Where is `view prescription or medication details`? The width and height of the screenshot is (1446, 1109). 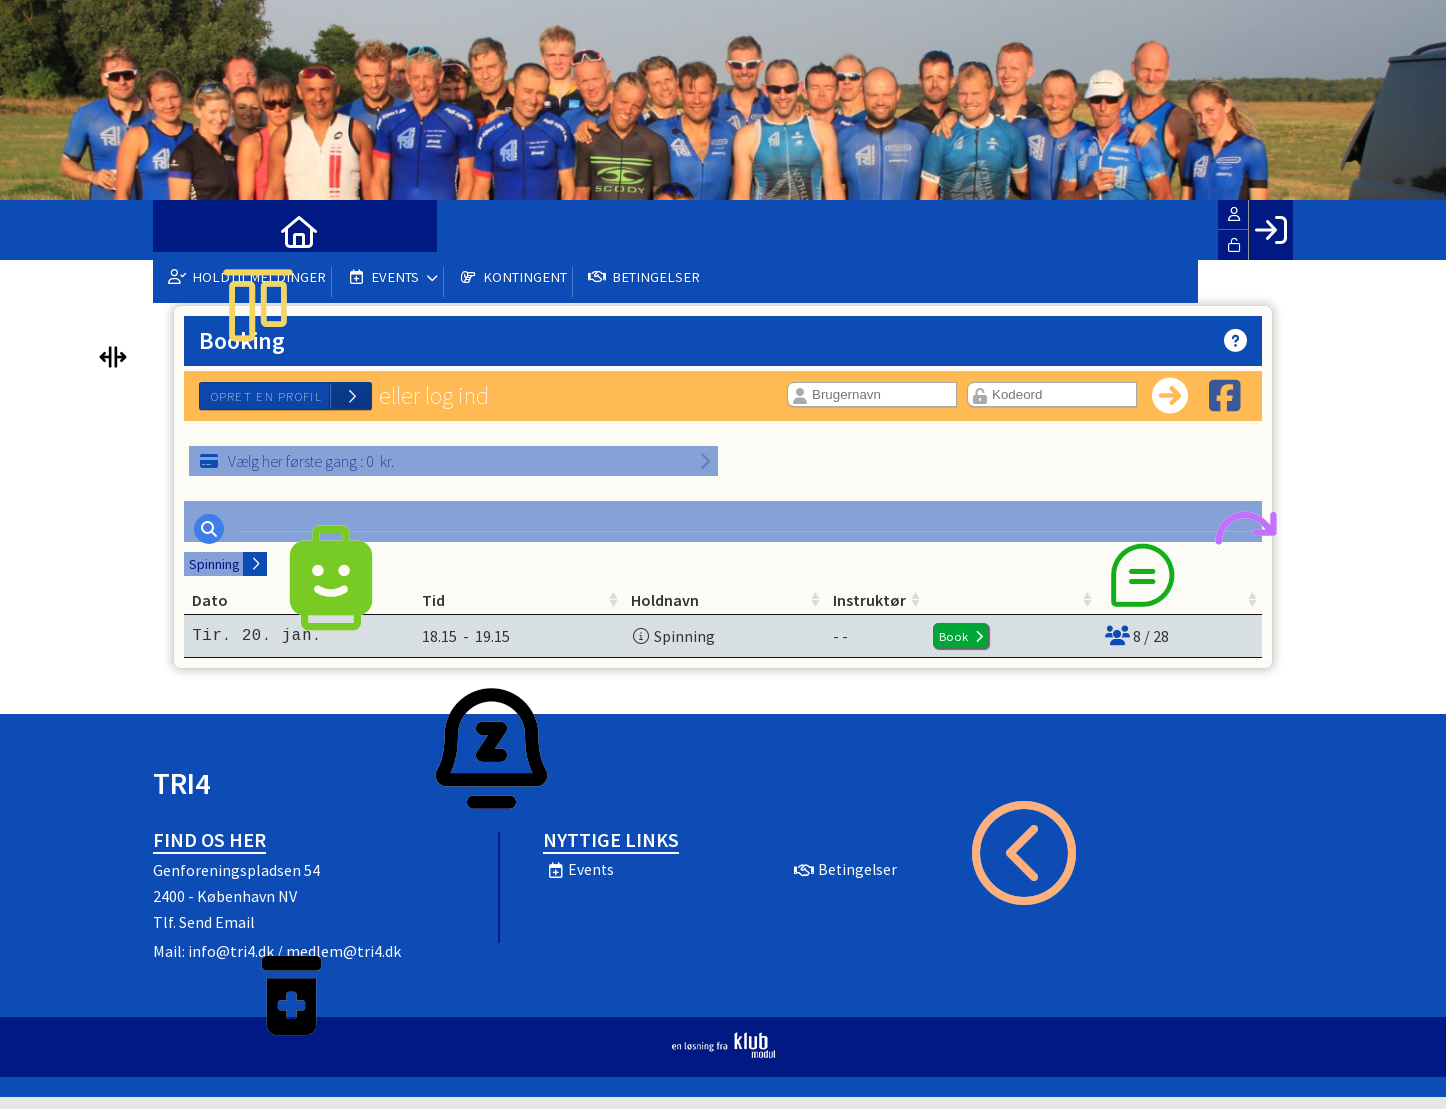 view prescription or medication details is located at coordinates (291, 995).